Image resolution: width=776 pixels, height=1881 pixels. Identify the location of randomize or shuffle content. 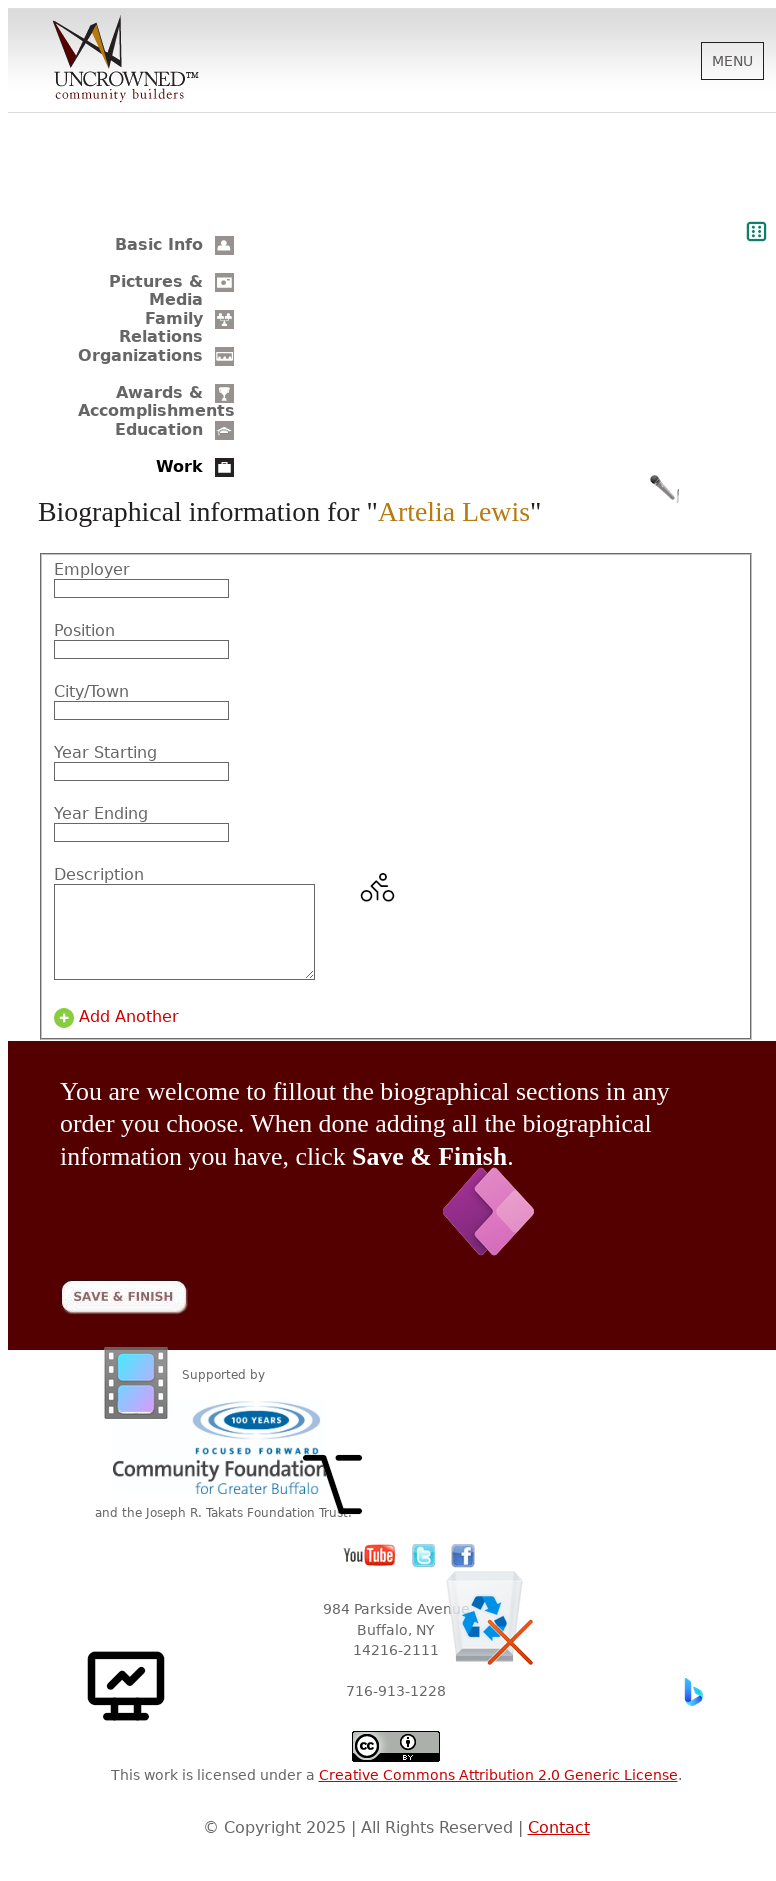
(756, 231).